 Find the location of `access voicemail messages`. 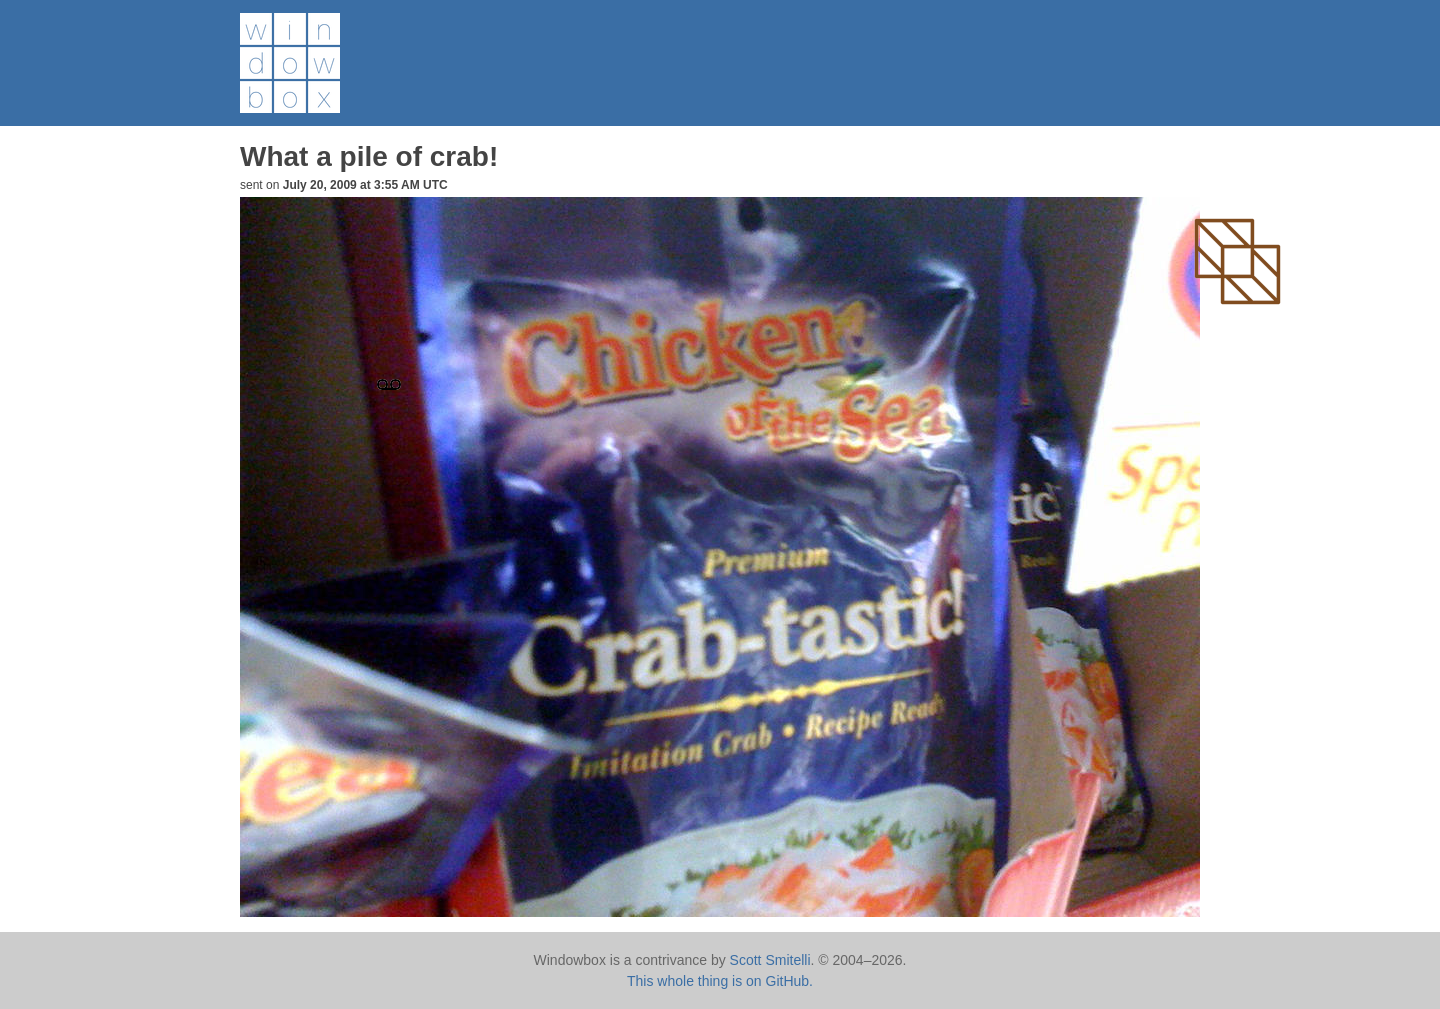

access voicemail messages is located at coordinates (389, 385).